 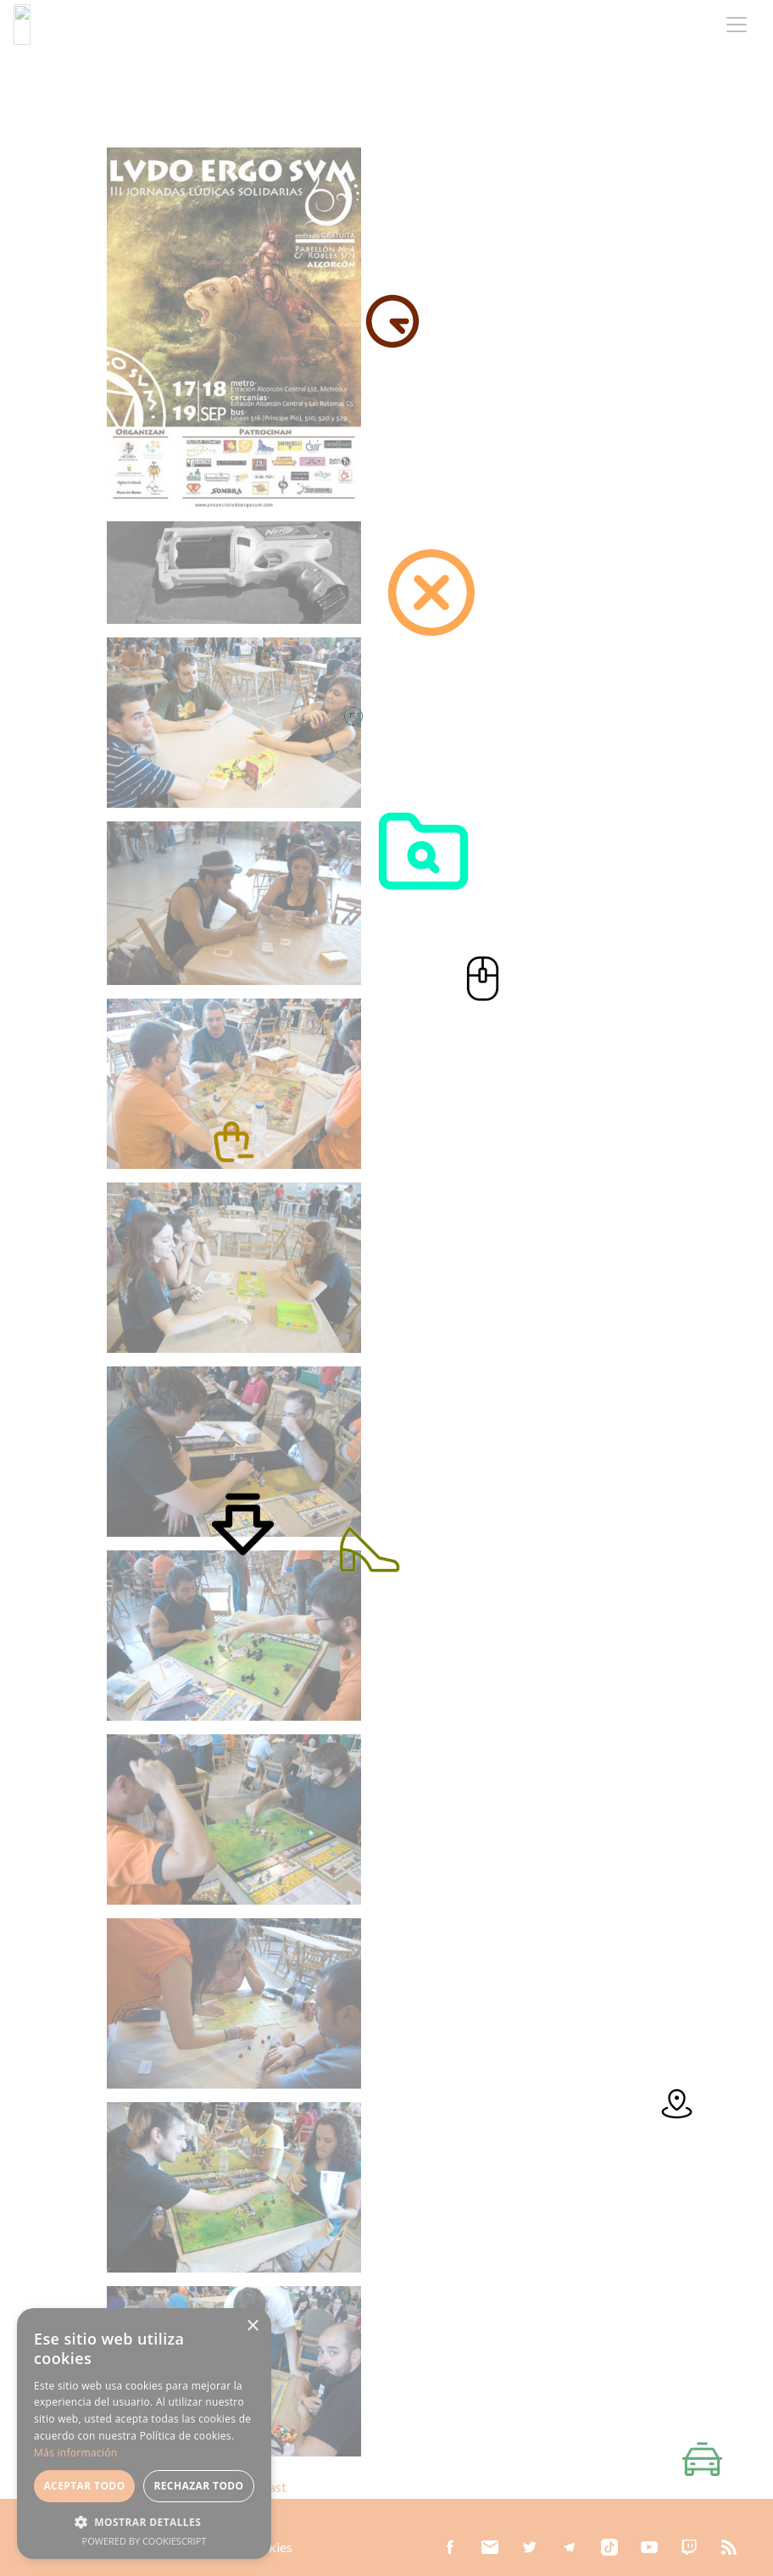 What do you see at coordinates (702, 2461) in the screenshot?
I see `indicates police or emergency services` at bounding box center [702, 2461].